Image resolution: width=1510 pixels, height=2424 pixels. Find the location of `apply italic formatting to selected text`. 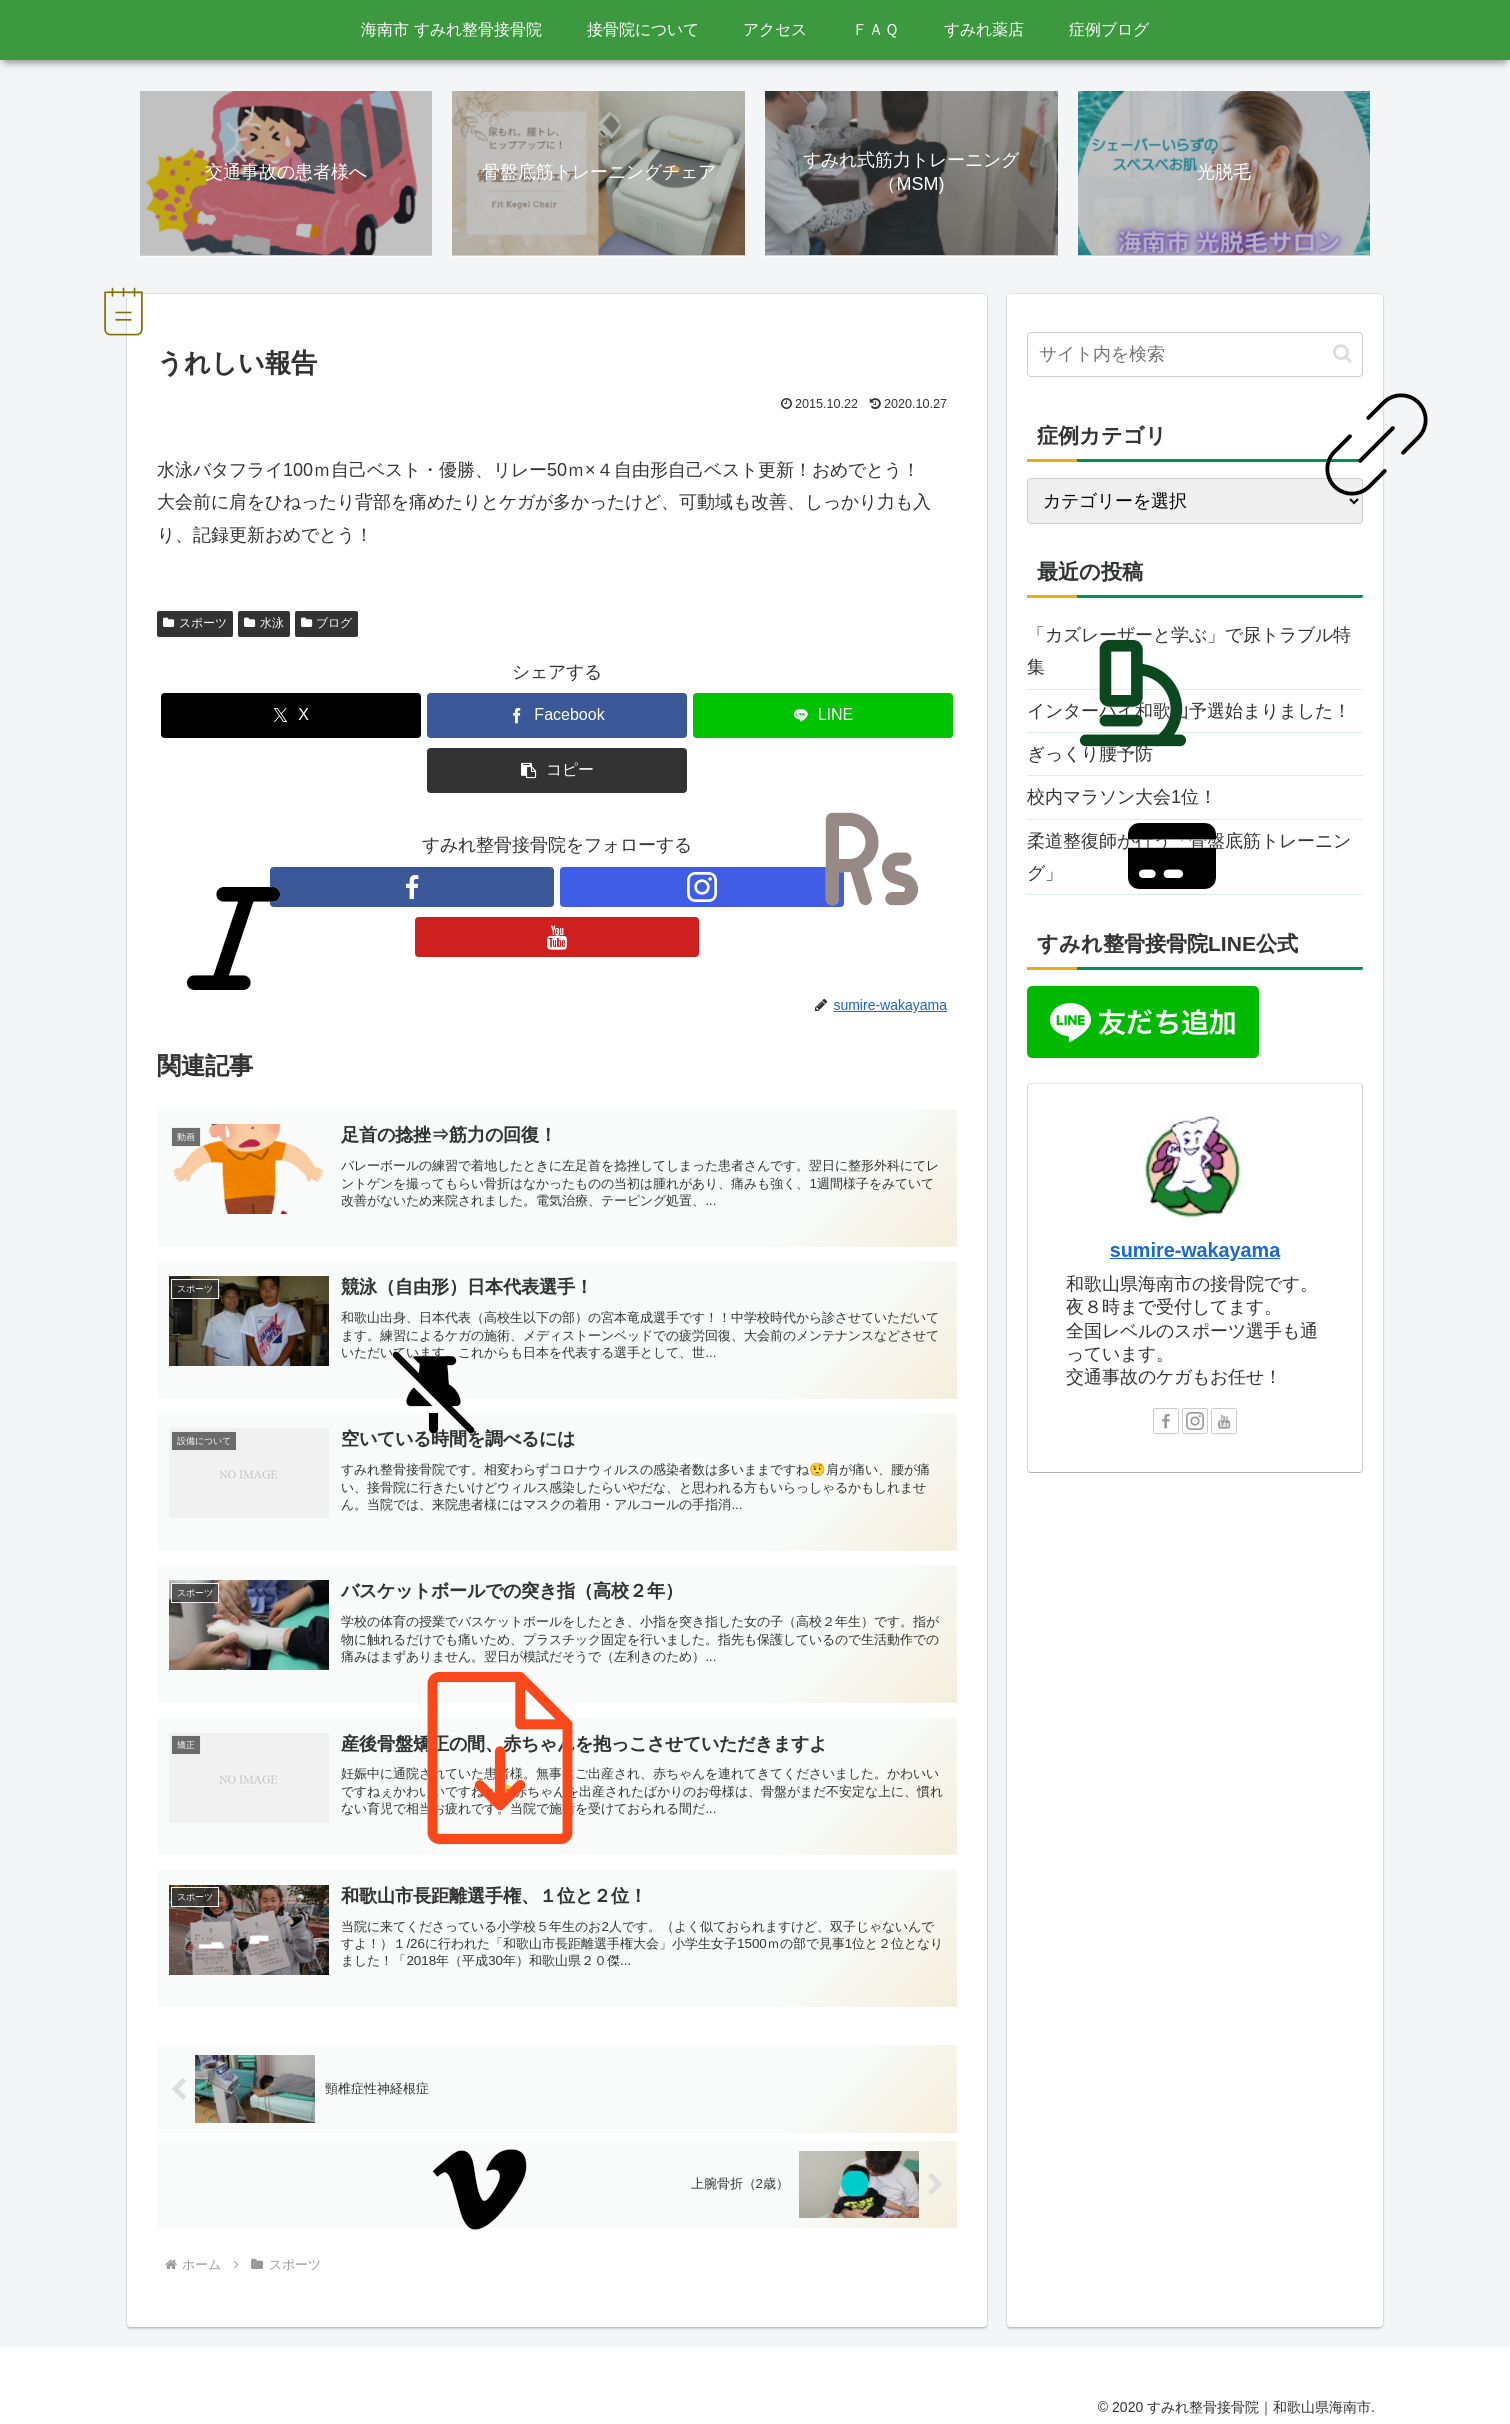

apply italic formatting to selected text is located at coordinates (233, 938).